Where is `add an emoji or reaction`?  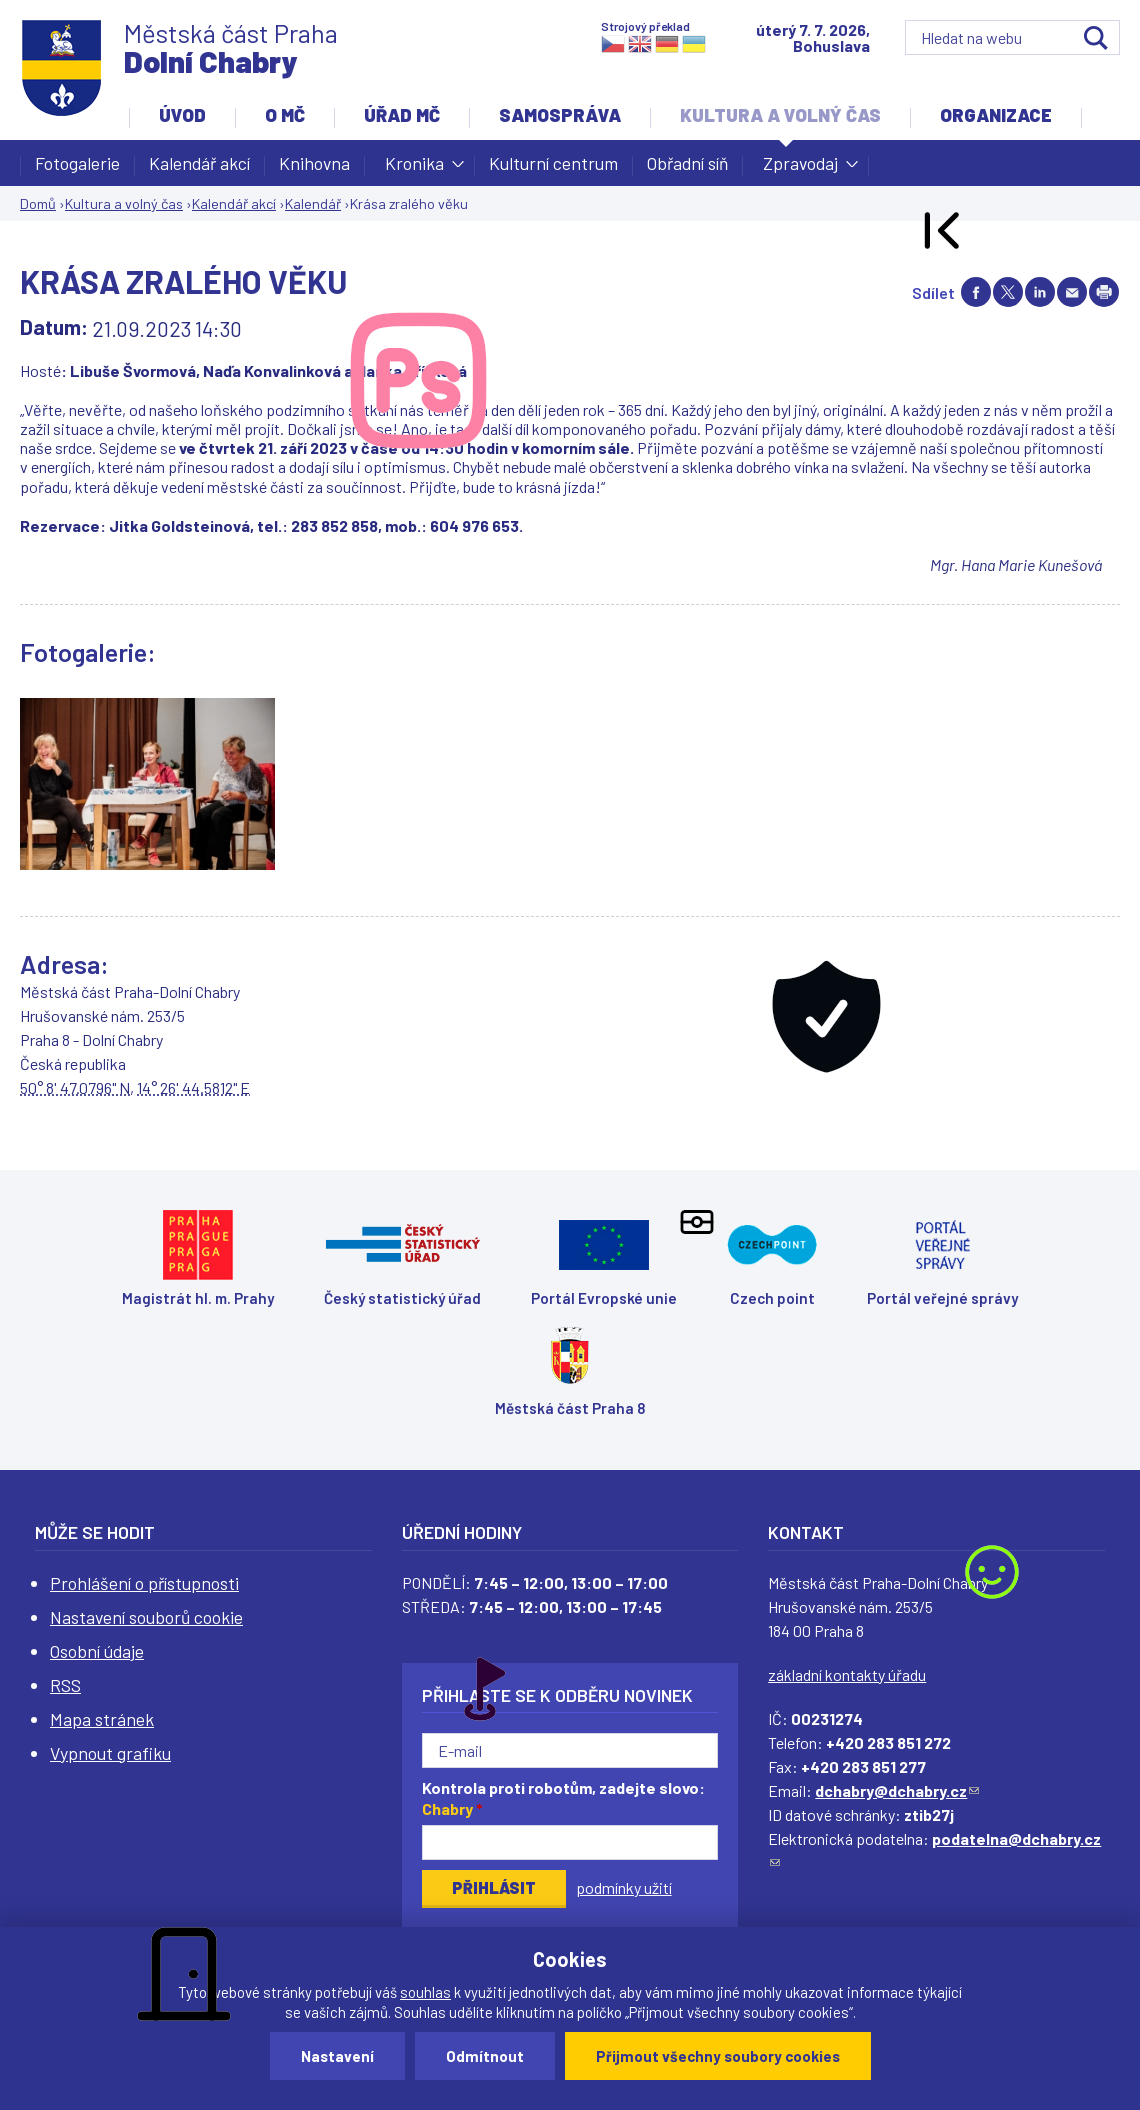 add an emoji or reaction is located at coordinates (992, 1572).